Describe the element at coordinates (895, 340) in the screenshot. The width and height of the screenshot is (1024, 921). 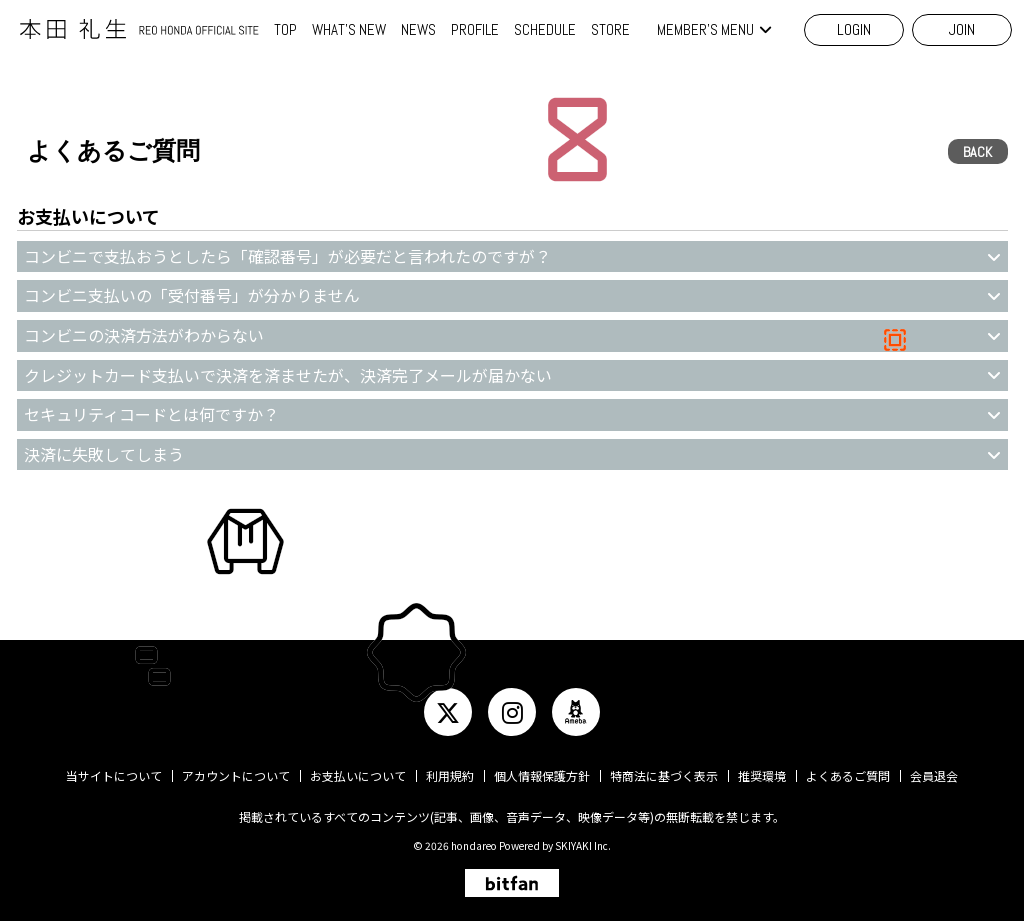
I see `select all items` at that location.